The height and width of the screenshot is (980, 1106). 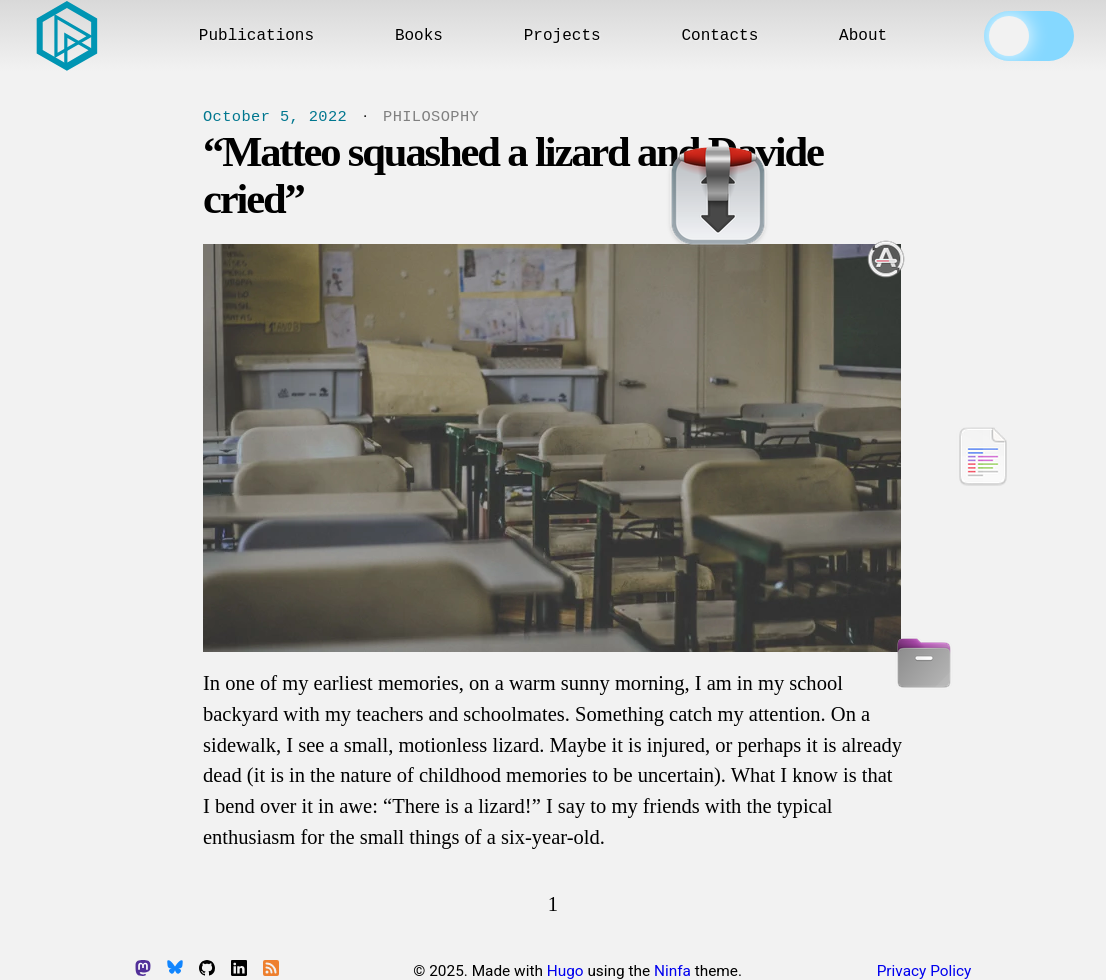 What do you see at coordinates (924, 663) in the screenshot?
I see `open the file manager` at bounding box center [924, 663].